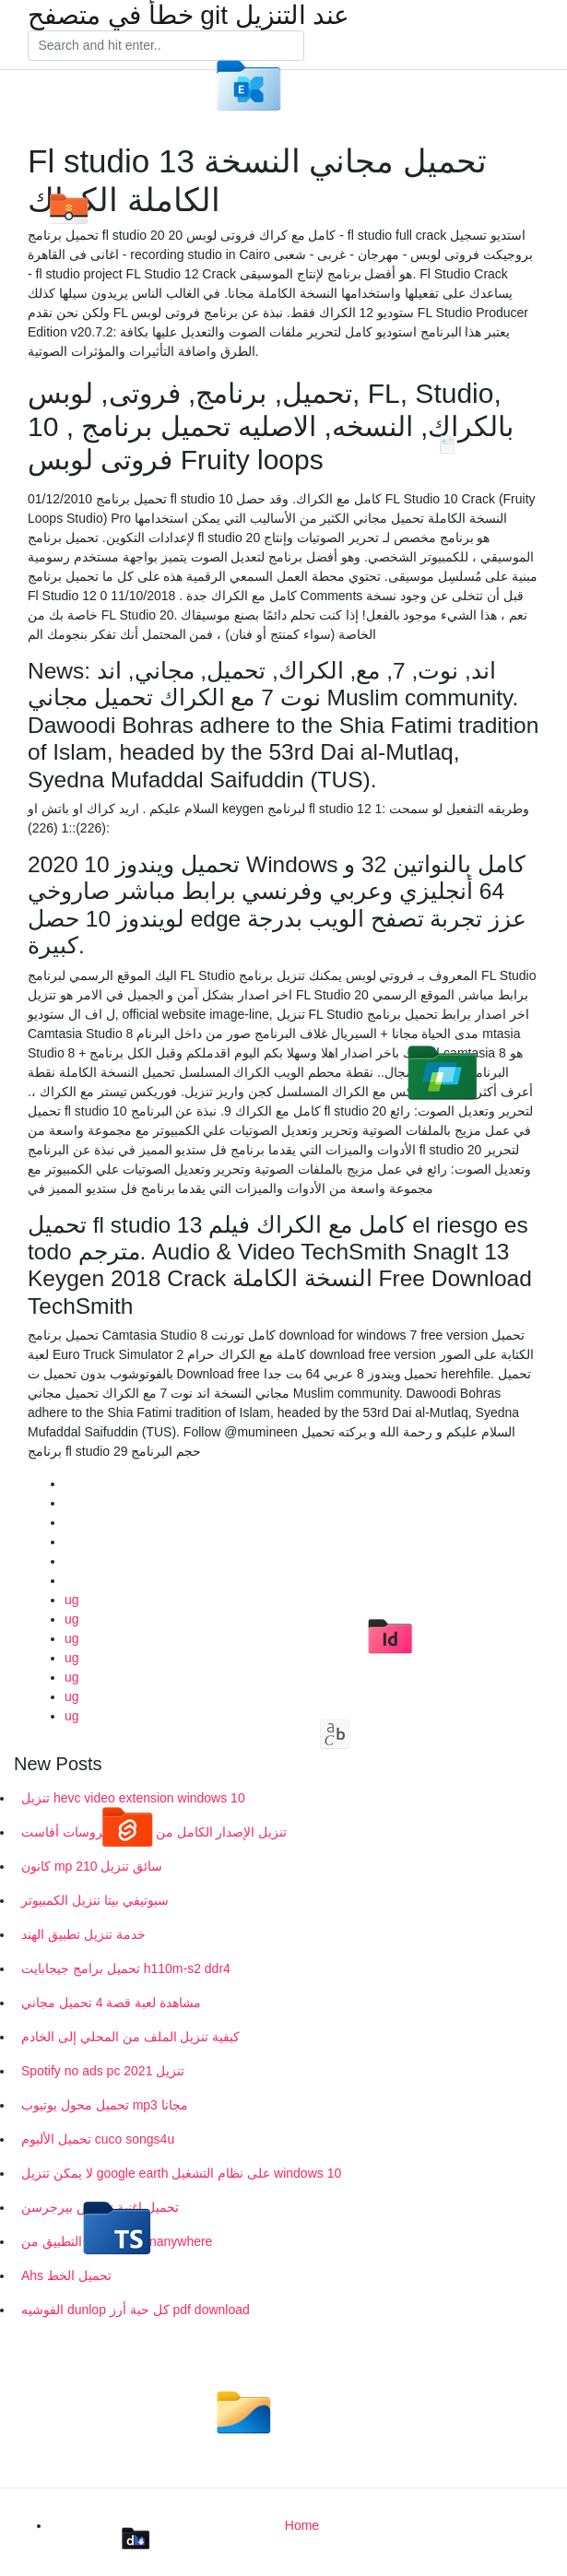 The height and width of the screenshot is (2576, 567). I want to click on open your files folder, so click(243, 2414).